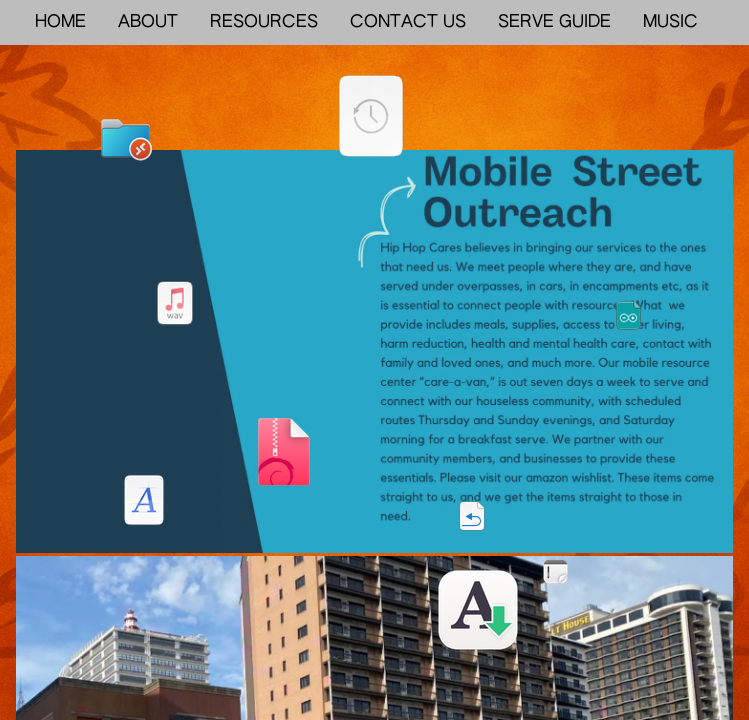 The height and width of the screenshot is (720, 749). What do you see at coordinates (371, 116) in the screenshot?
I see `a deleted or trashed file` at bounding box center [371, 116].